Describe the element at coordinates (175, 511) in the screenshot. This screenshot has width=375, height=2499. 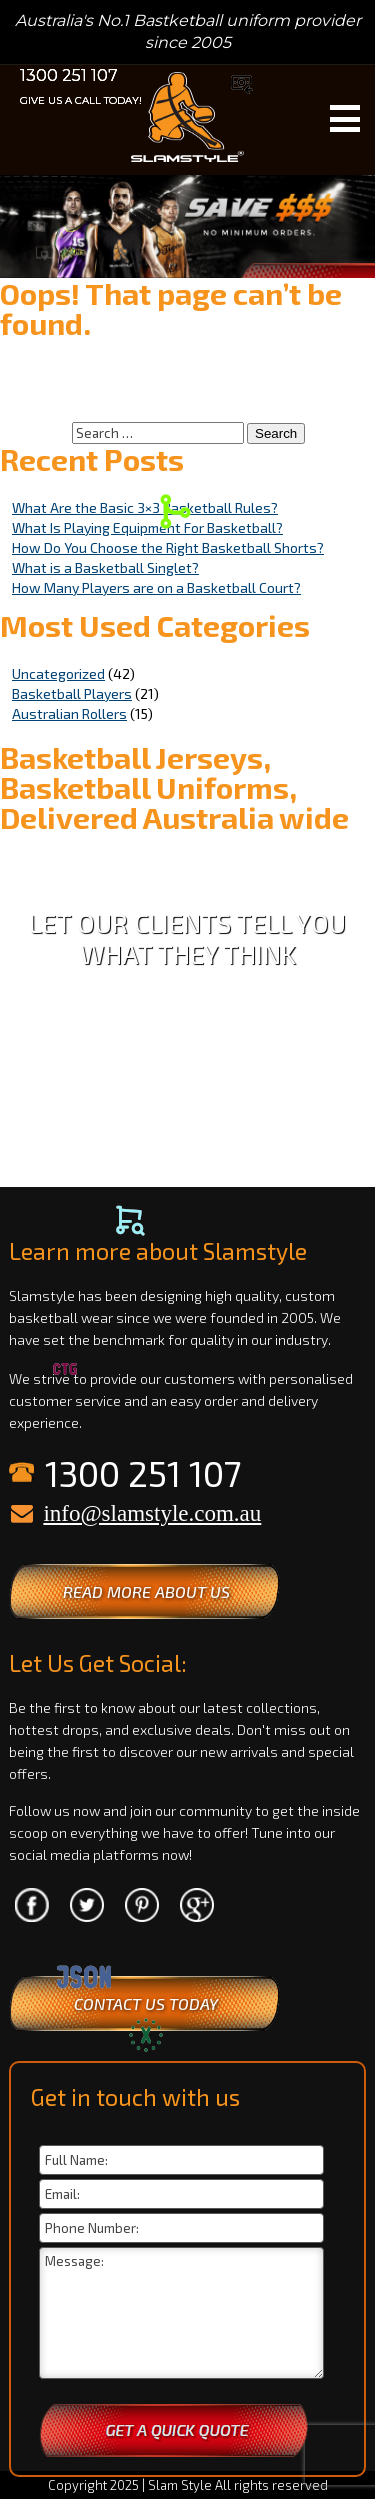
I see `merge branches in version control` at that location.